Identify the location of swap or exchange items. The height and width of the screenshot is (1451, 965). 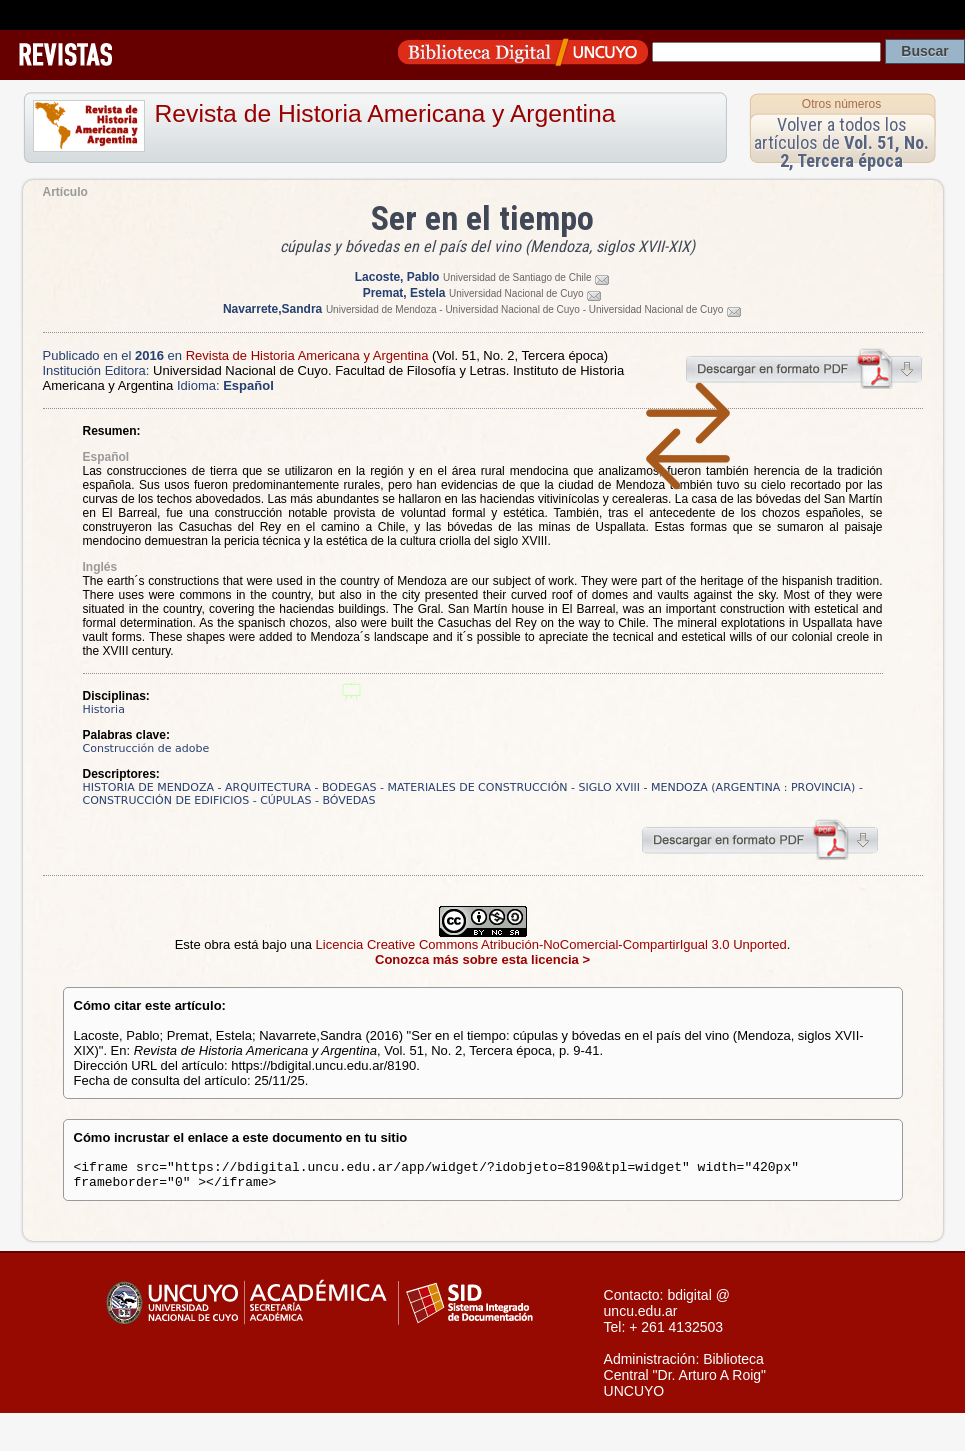
(688, 436).